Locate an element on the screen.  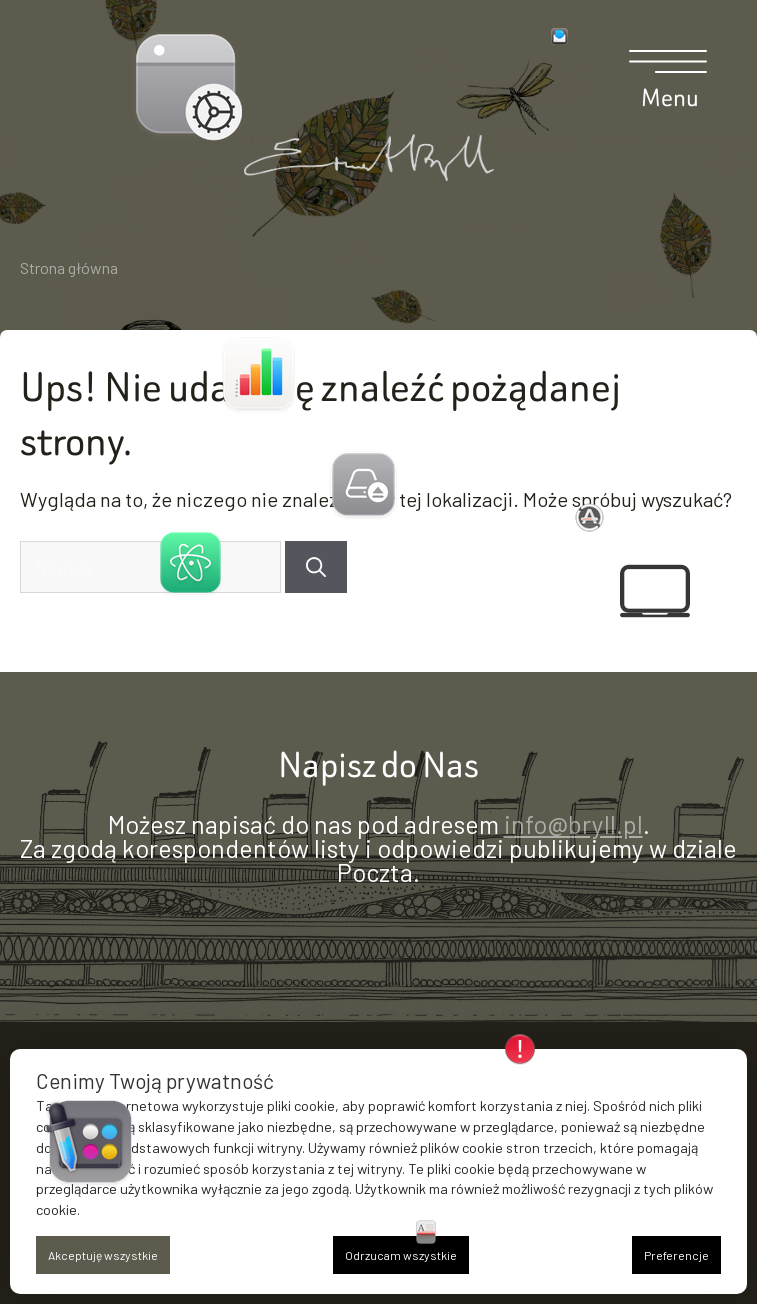
open the eyedropper color picker app is located at coordinates (90, 1141).